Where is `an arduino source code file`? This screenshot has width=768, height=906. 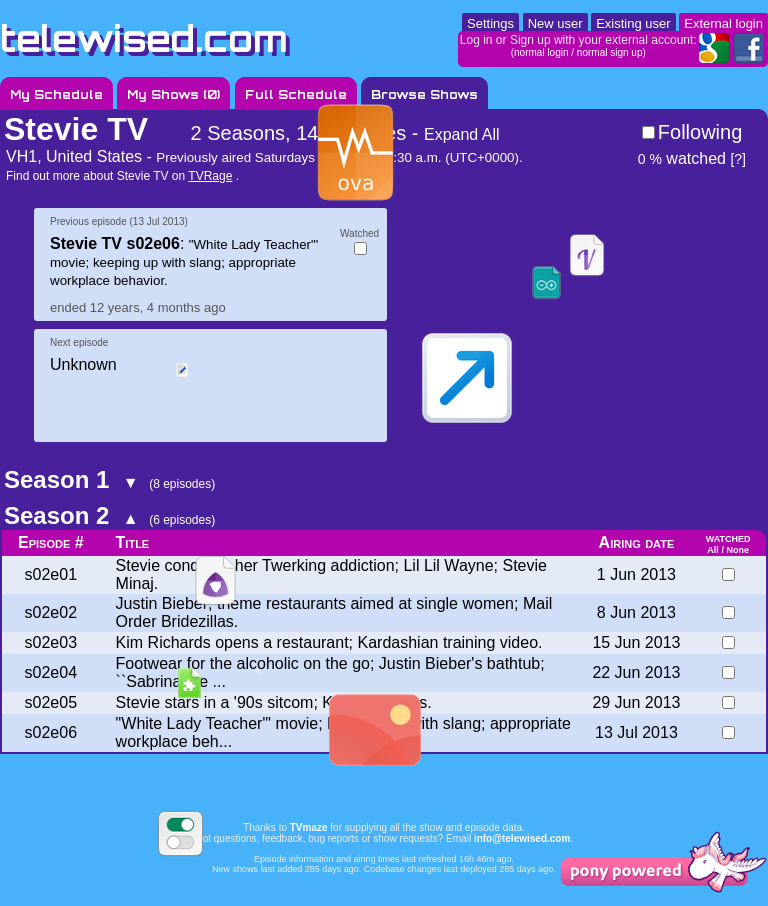
an arduino source code file is located at coordinates (546, 282).